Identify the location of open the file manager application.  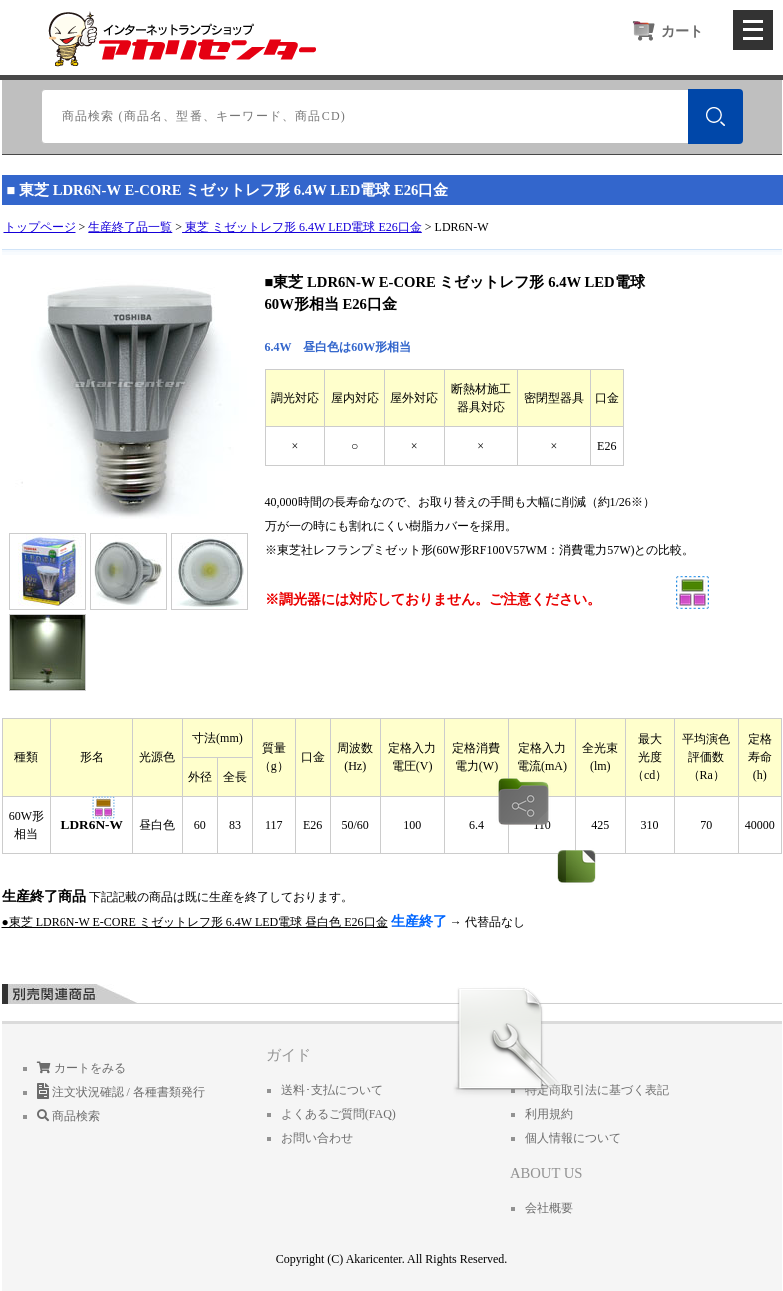
(641, 28).